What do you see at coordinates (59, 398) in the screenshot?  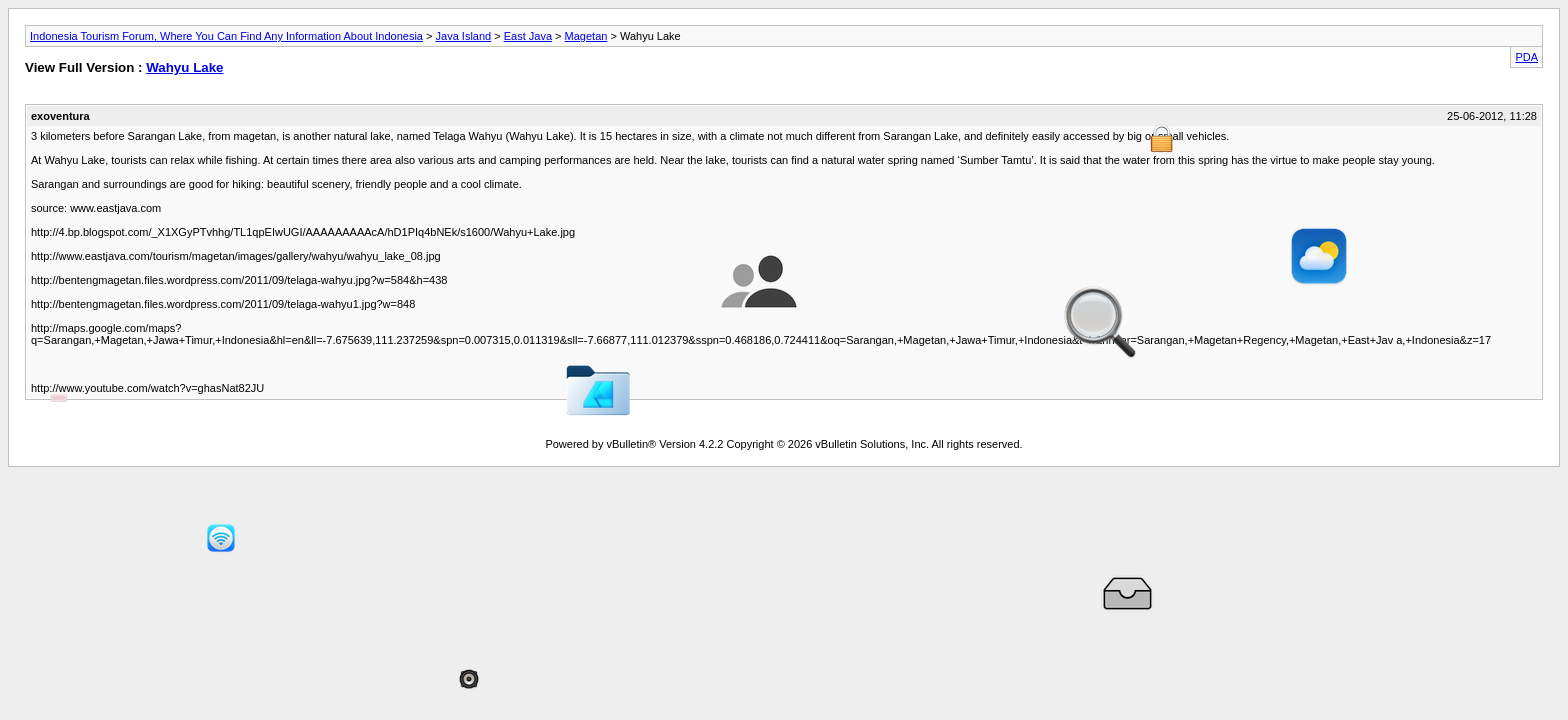 I see `indicates a pink external keyboard is connected` at bounding box center [59, 398].